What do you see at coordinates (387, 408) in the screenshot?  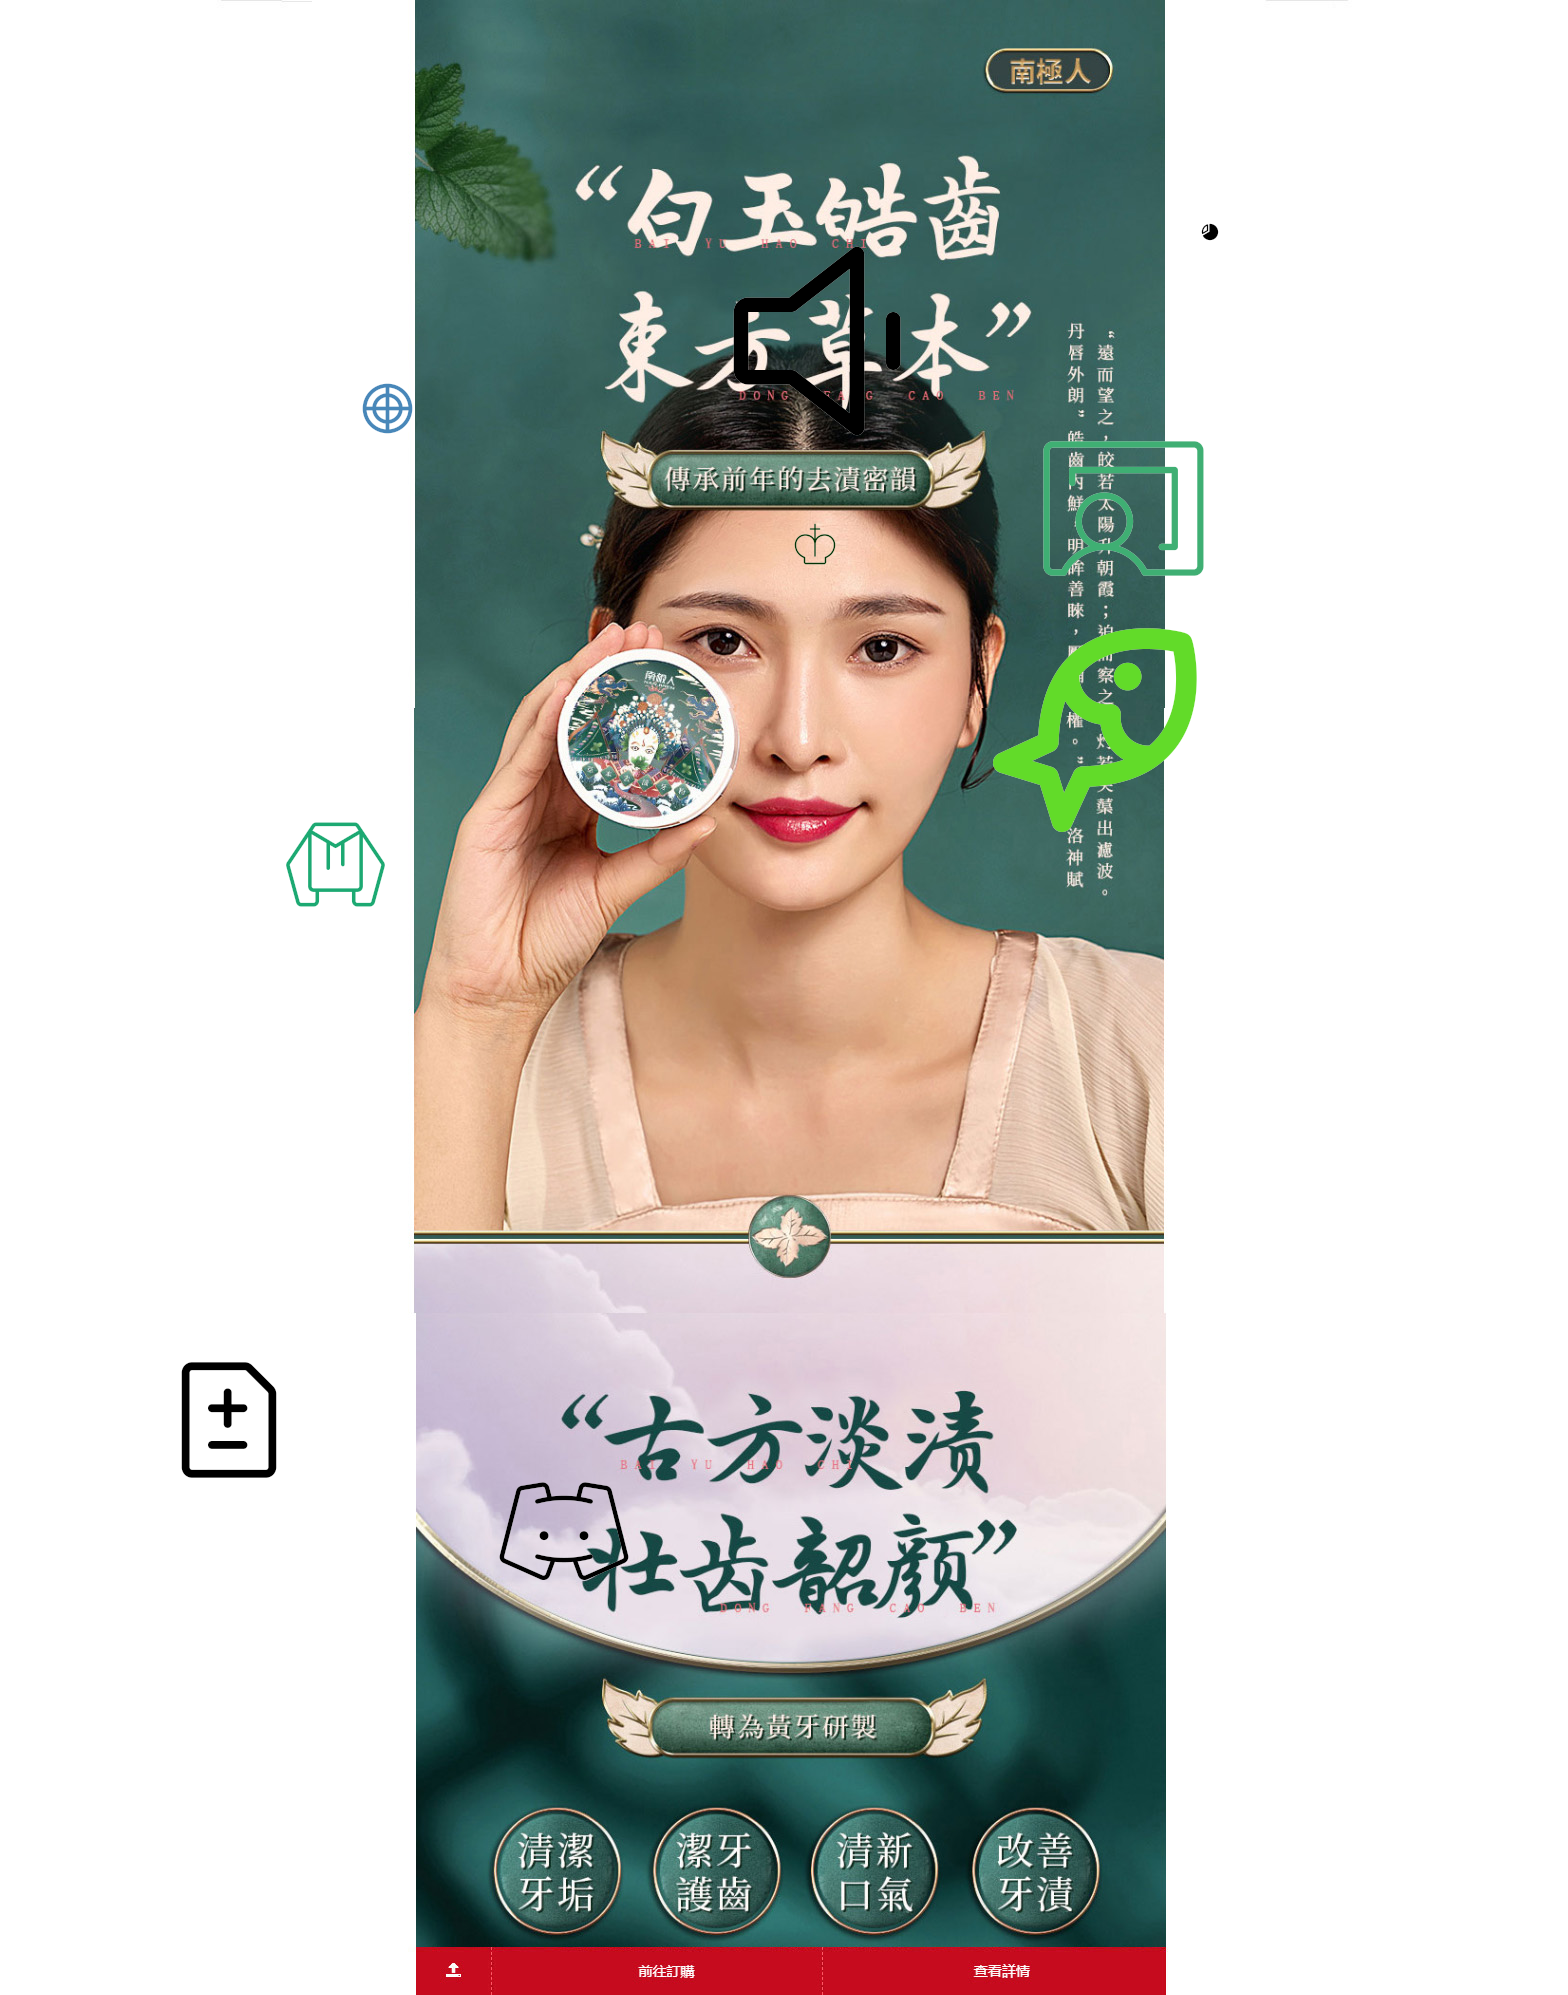 I see `view polar chart or radial data visualization` at bounding box center [387, 408].